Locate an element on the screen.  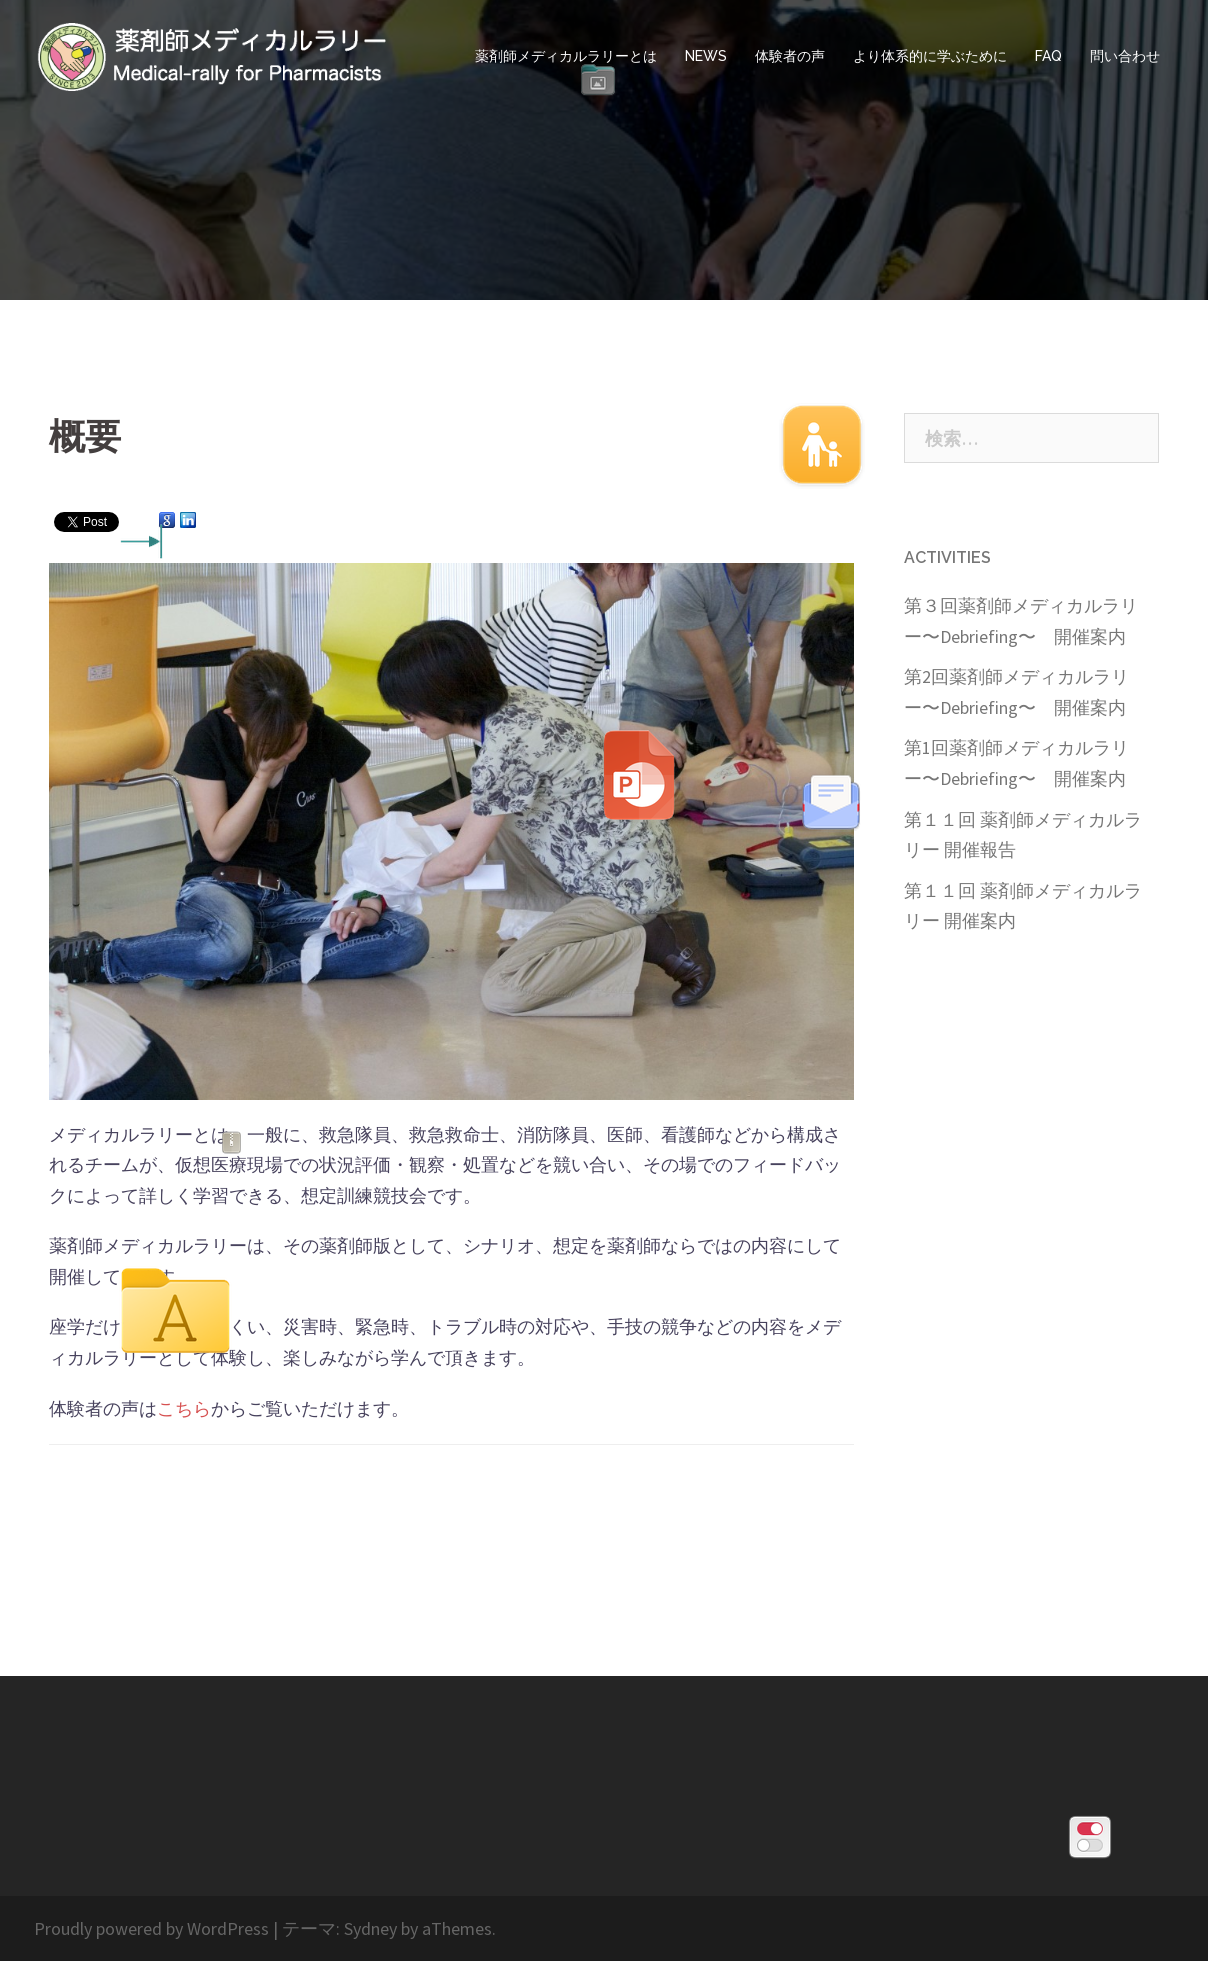
open file roller archive manager is located at coordinates (231, 1142).